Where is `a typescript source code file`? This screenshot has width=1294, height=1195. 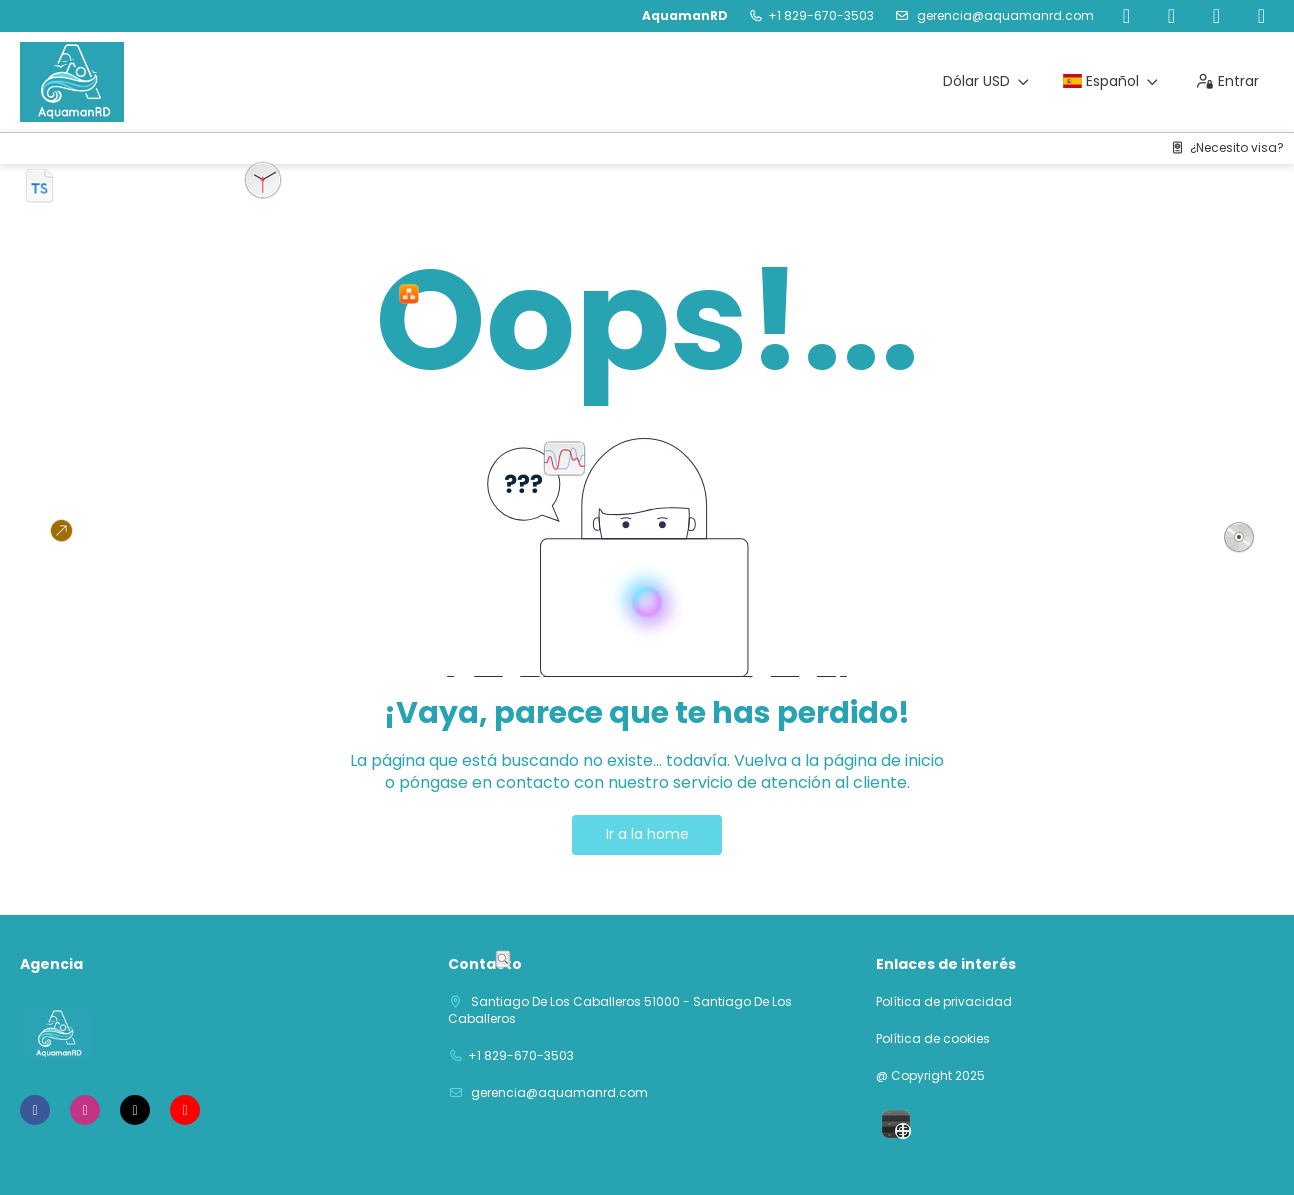
a typescript source code file is located at coordinates (39, 185).